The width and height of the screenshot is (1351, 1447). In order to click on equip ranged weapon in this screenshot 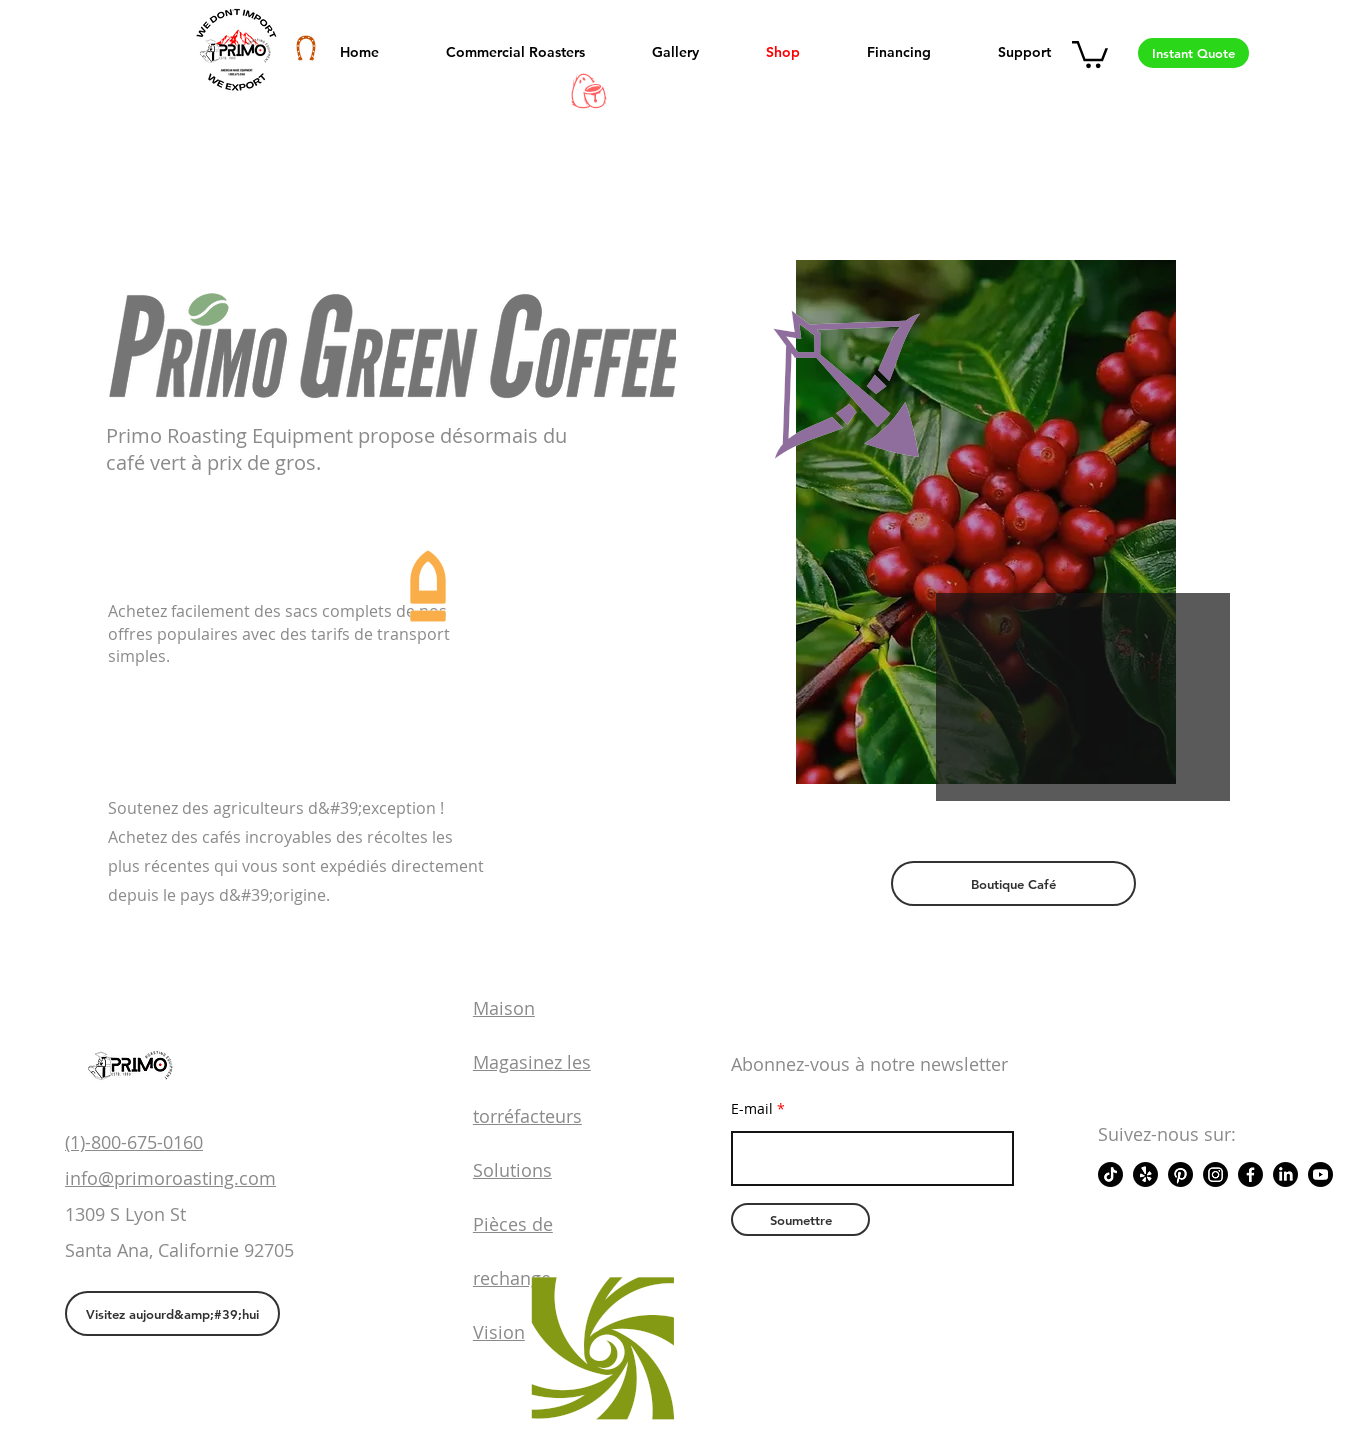, I will do `click(846, 385)`.